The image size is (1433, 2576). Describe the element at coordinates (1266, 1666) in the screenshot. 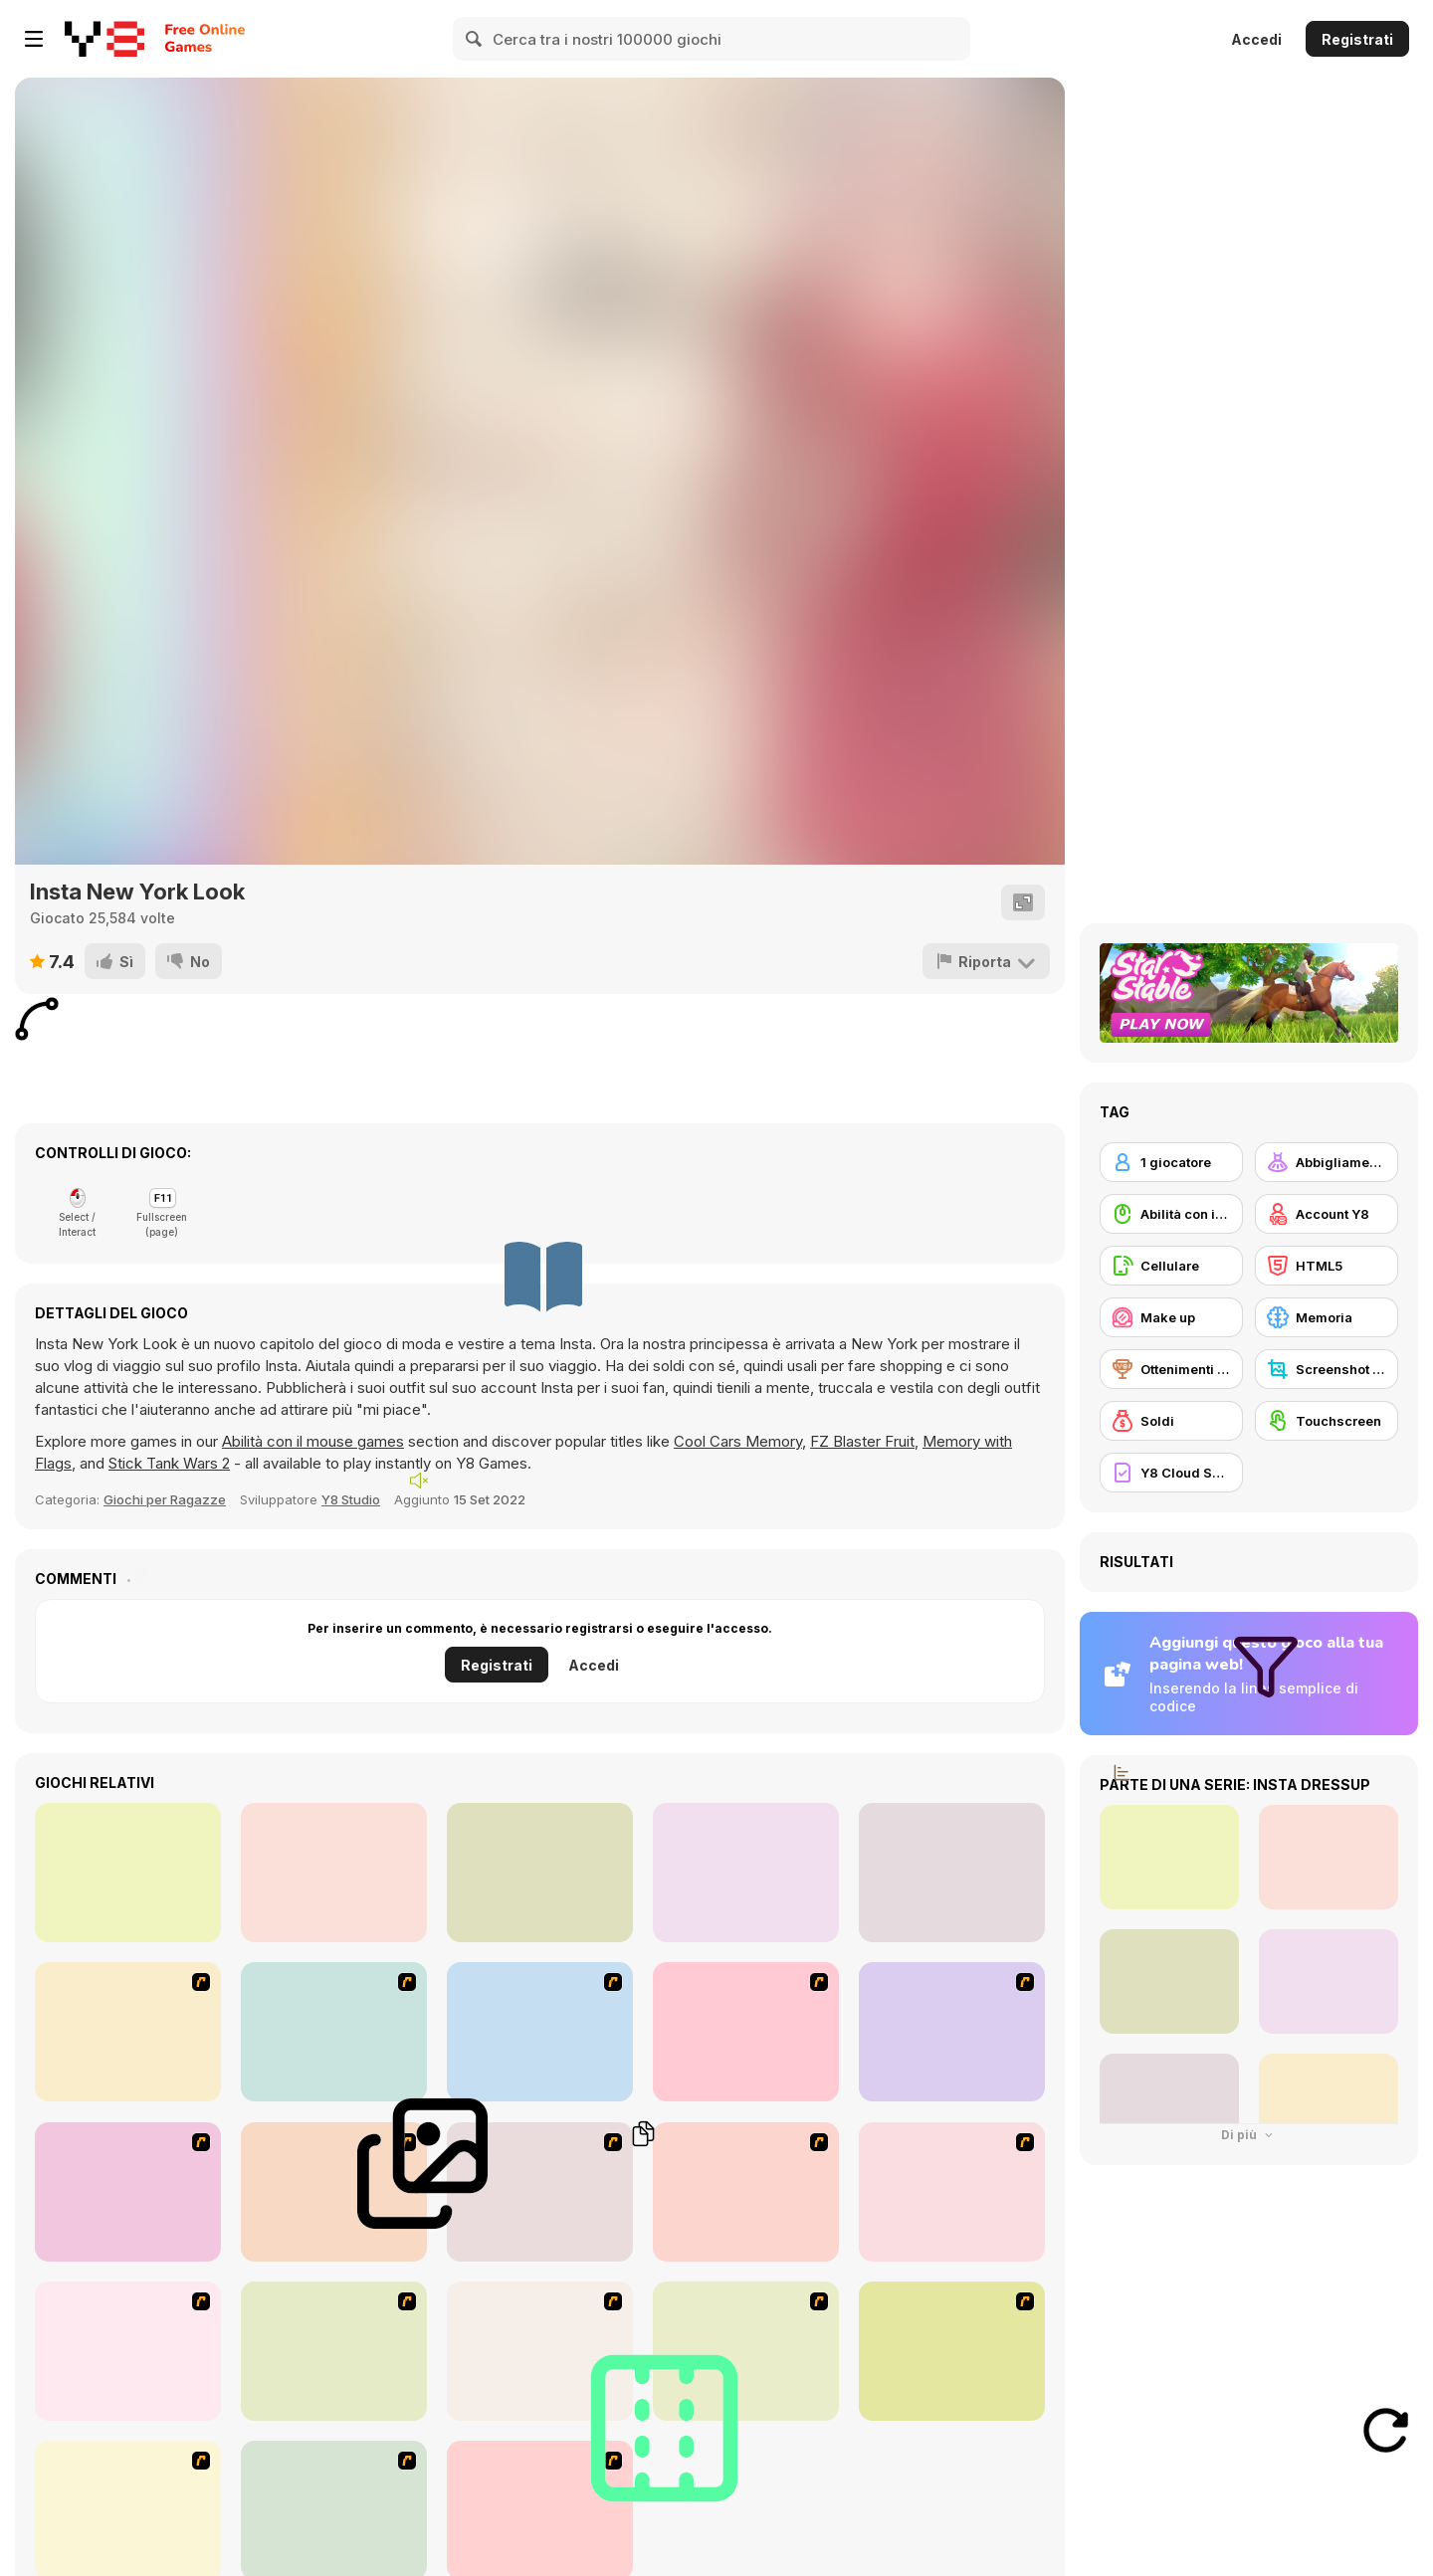

I see `filter or sort content` at that location.